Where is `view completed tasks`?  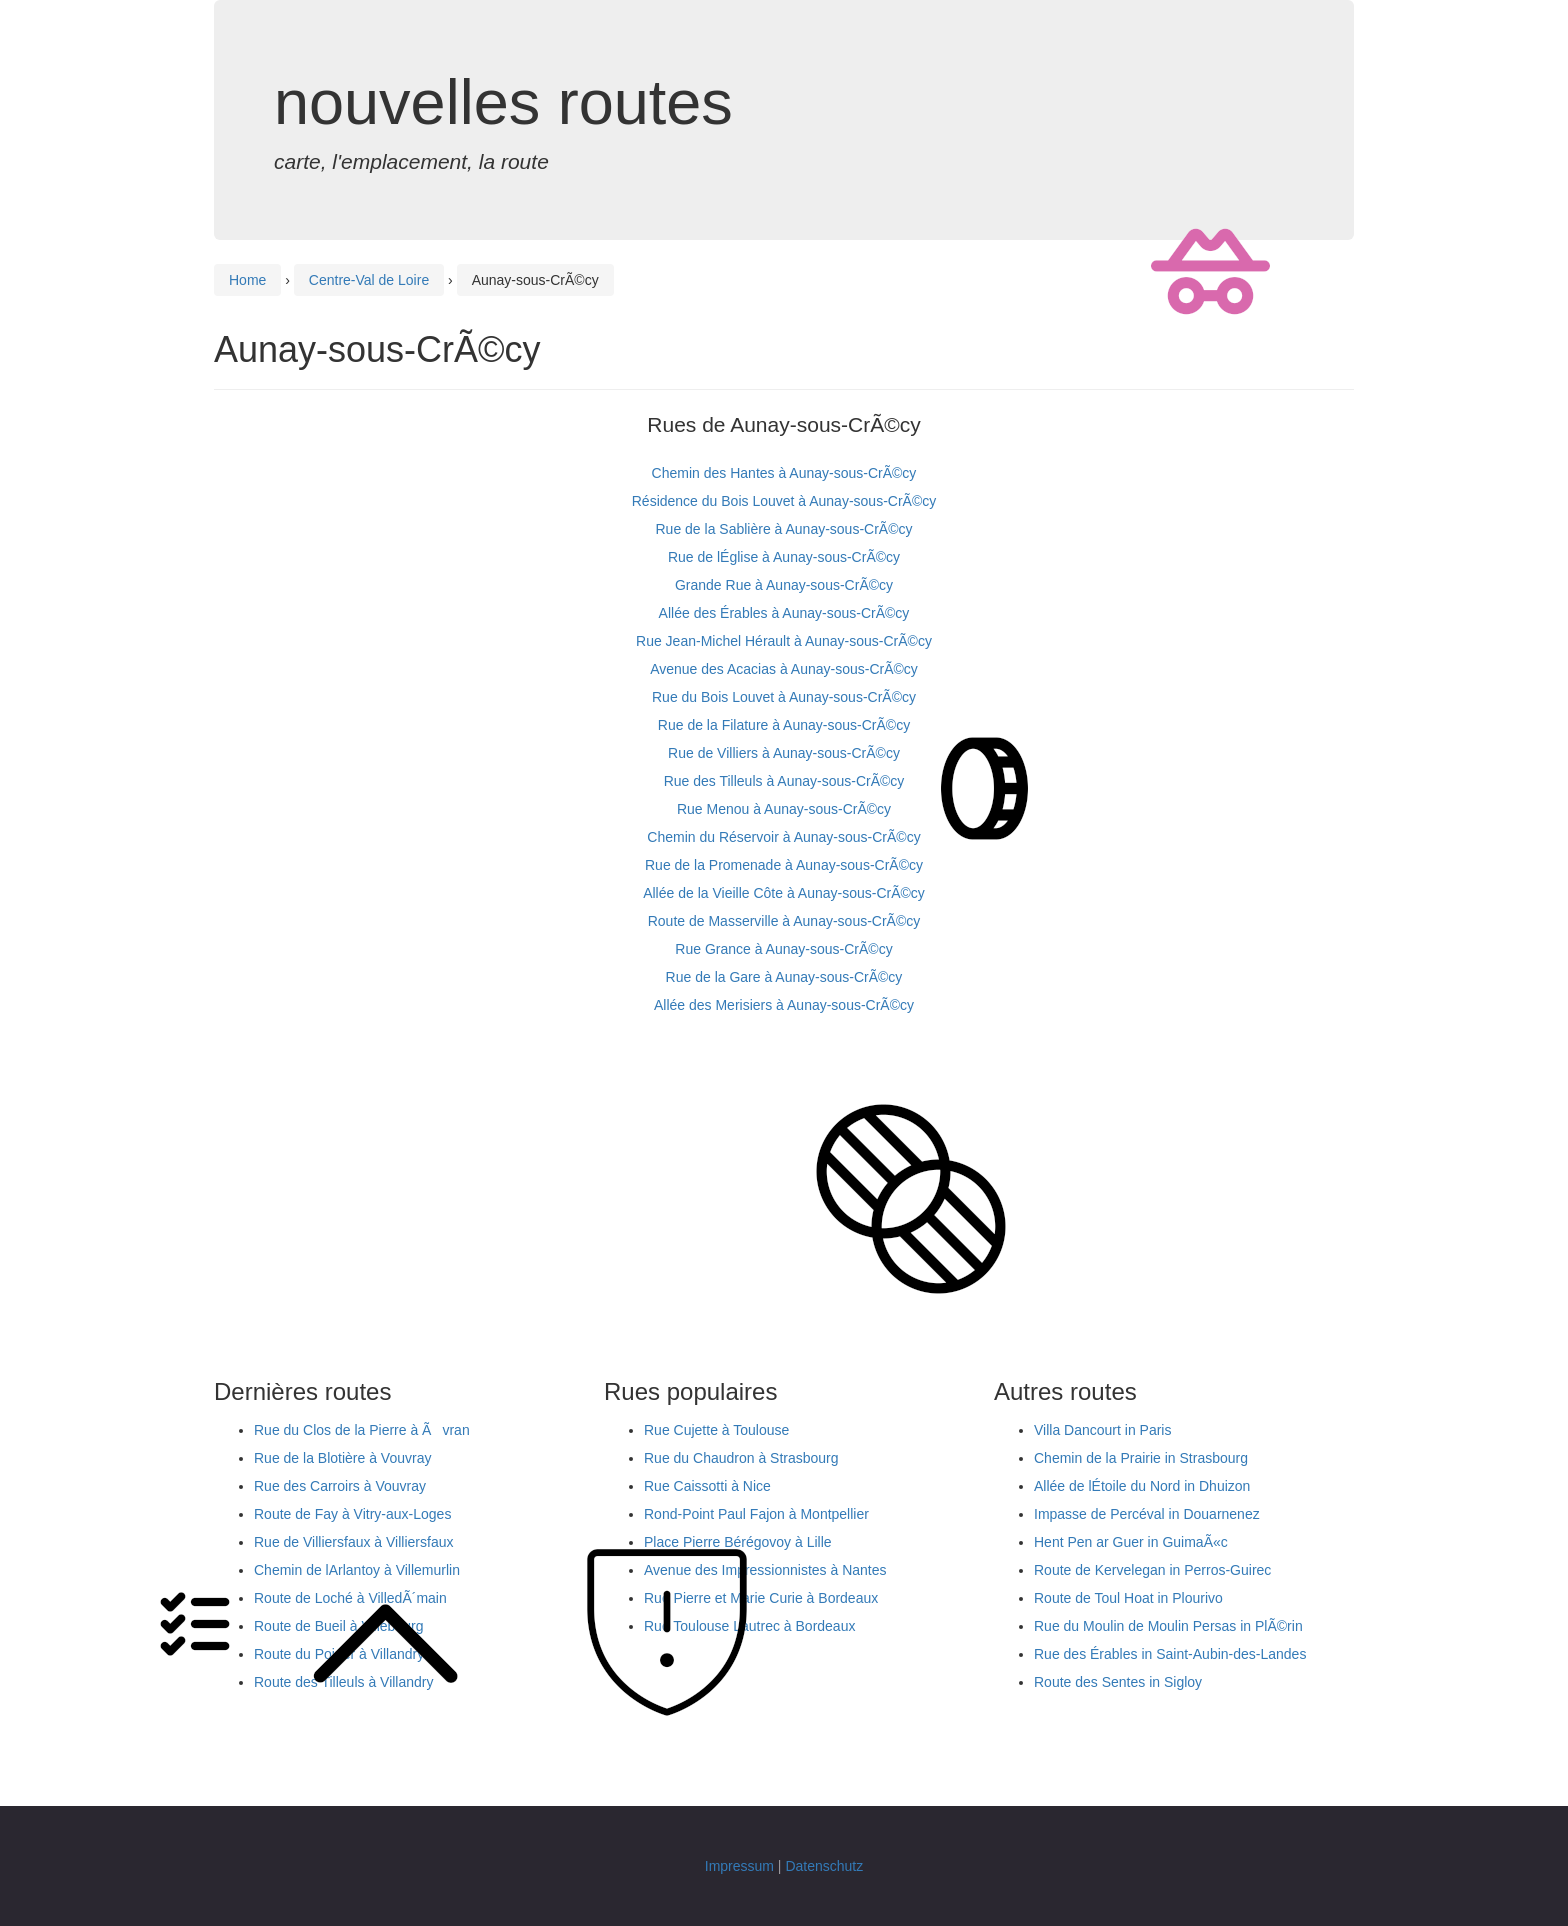
view completed tasks is located at coordinates (195, 1624).